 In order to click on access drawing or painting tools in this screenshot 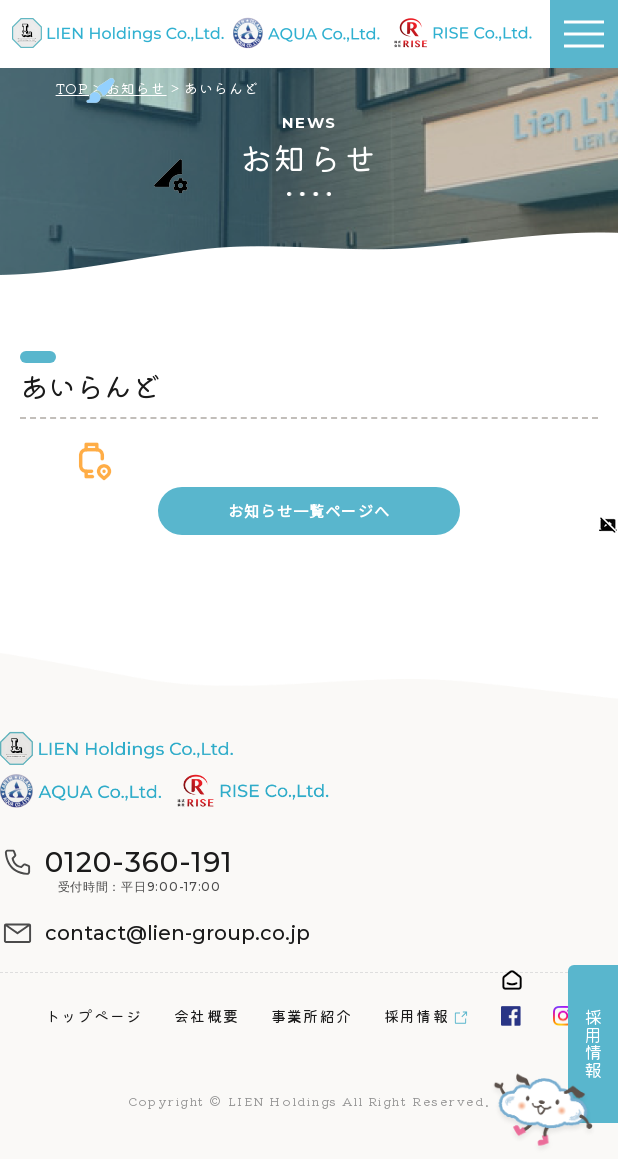, I will do `click(100, 90)`.